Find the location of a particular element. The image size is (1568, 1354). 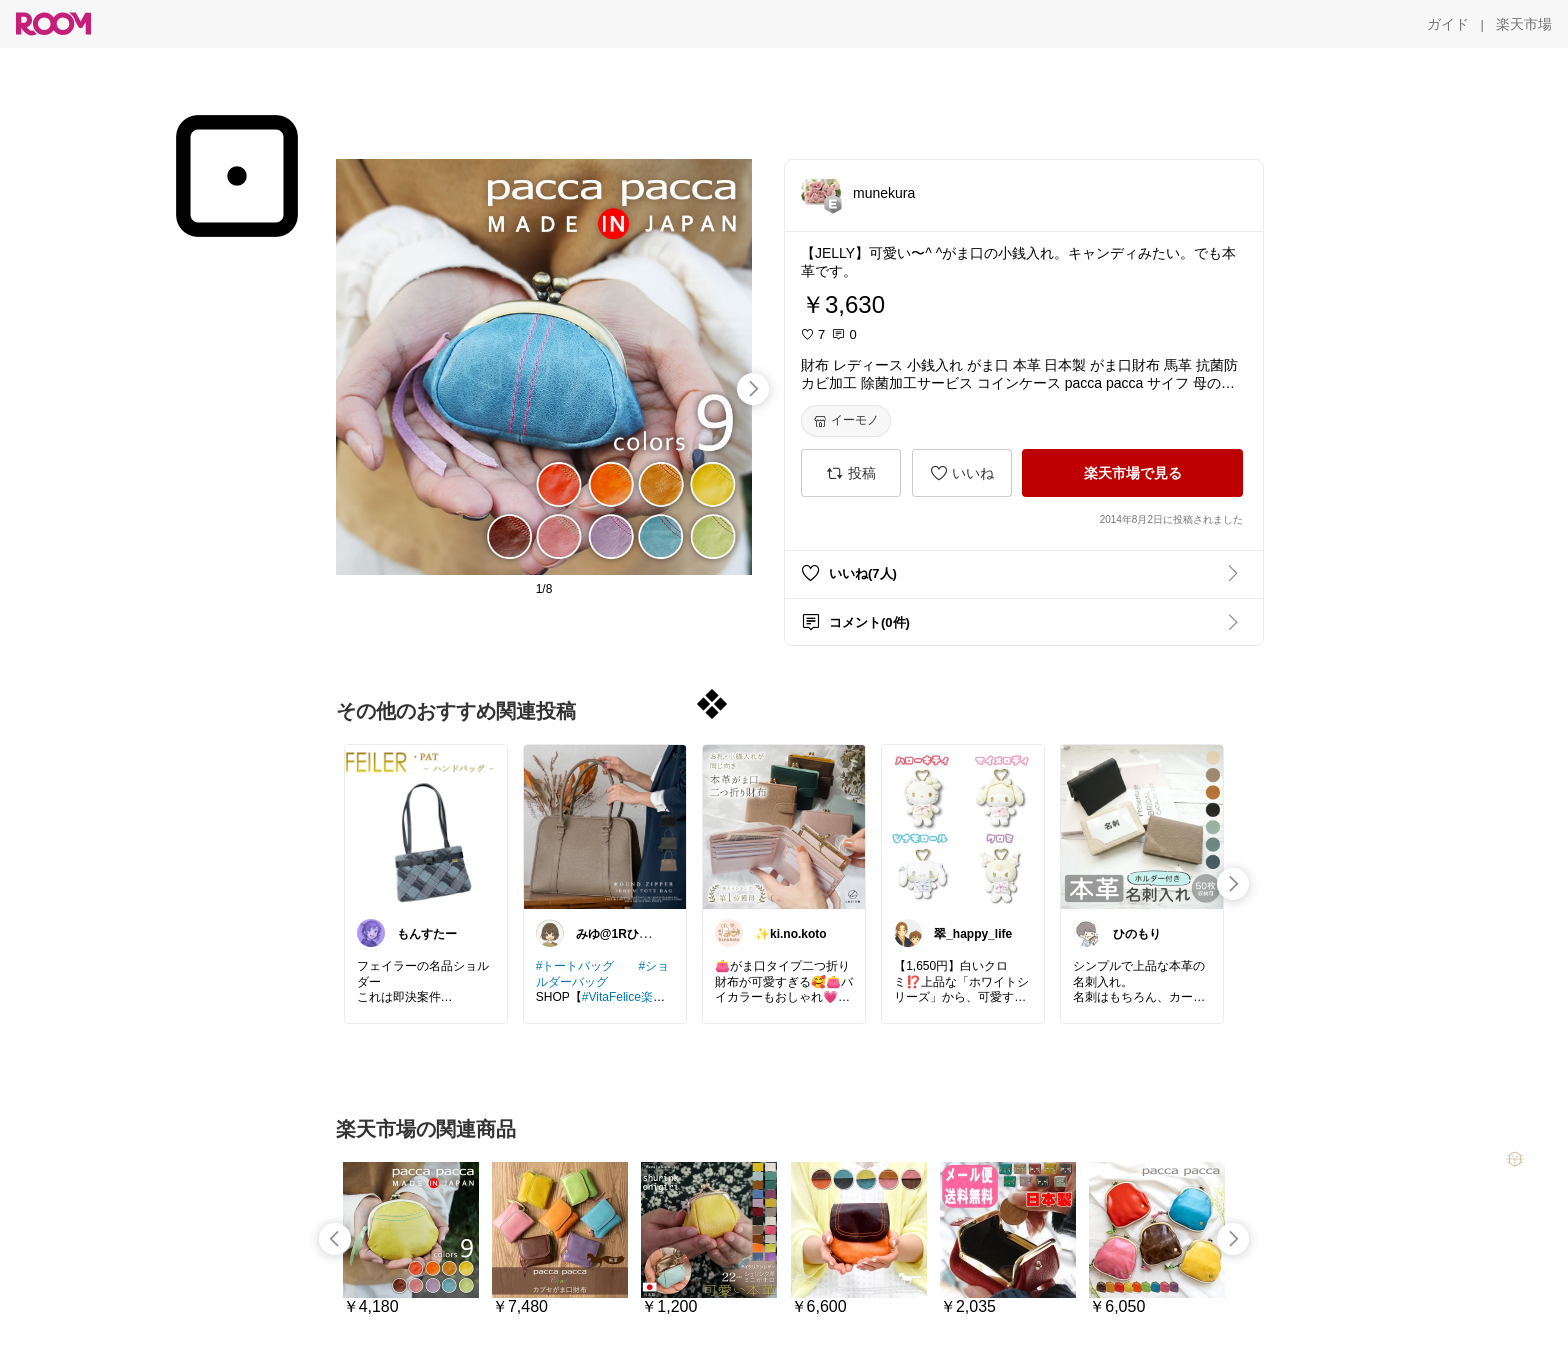

access app dashboard or home screen is located at coordinates (712, 704).